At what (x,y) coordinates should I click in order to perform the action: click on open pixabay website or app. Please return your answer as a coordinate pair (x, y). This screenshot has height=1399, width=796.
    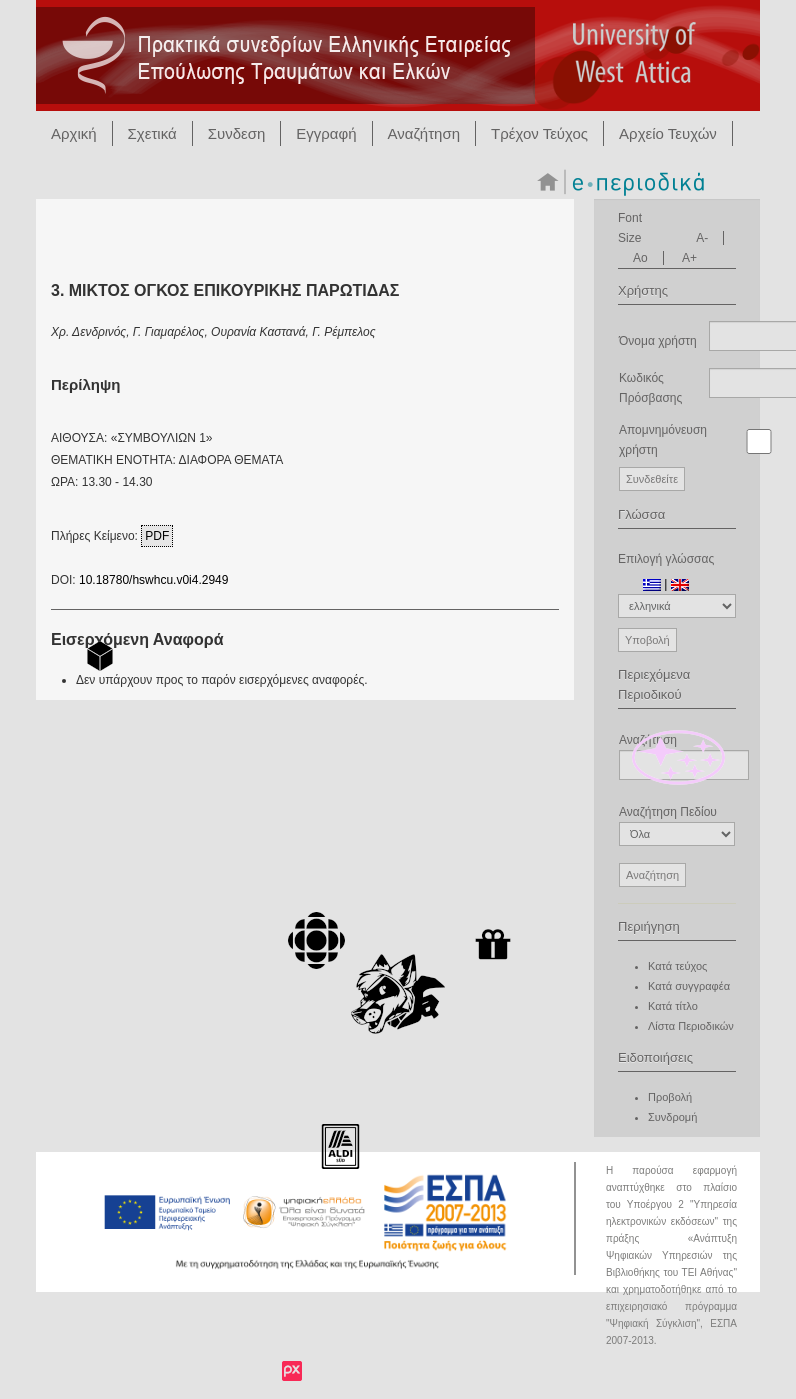
    Looking at the image, I should click on (292, 1371).